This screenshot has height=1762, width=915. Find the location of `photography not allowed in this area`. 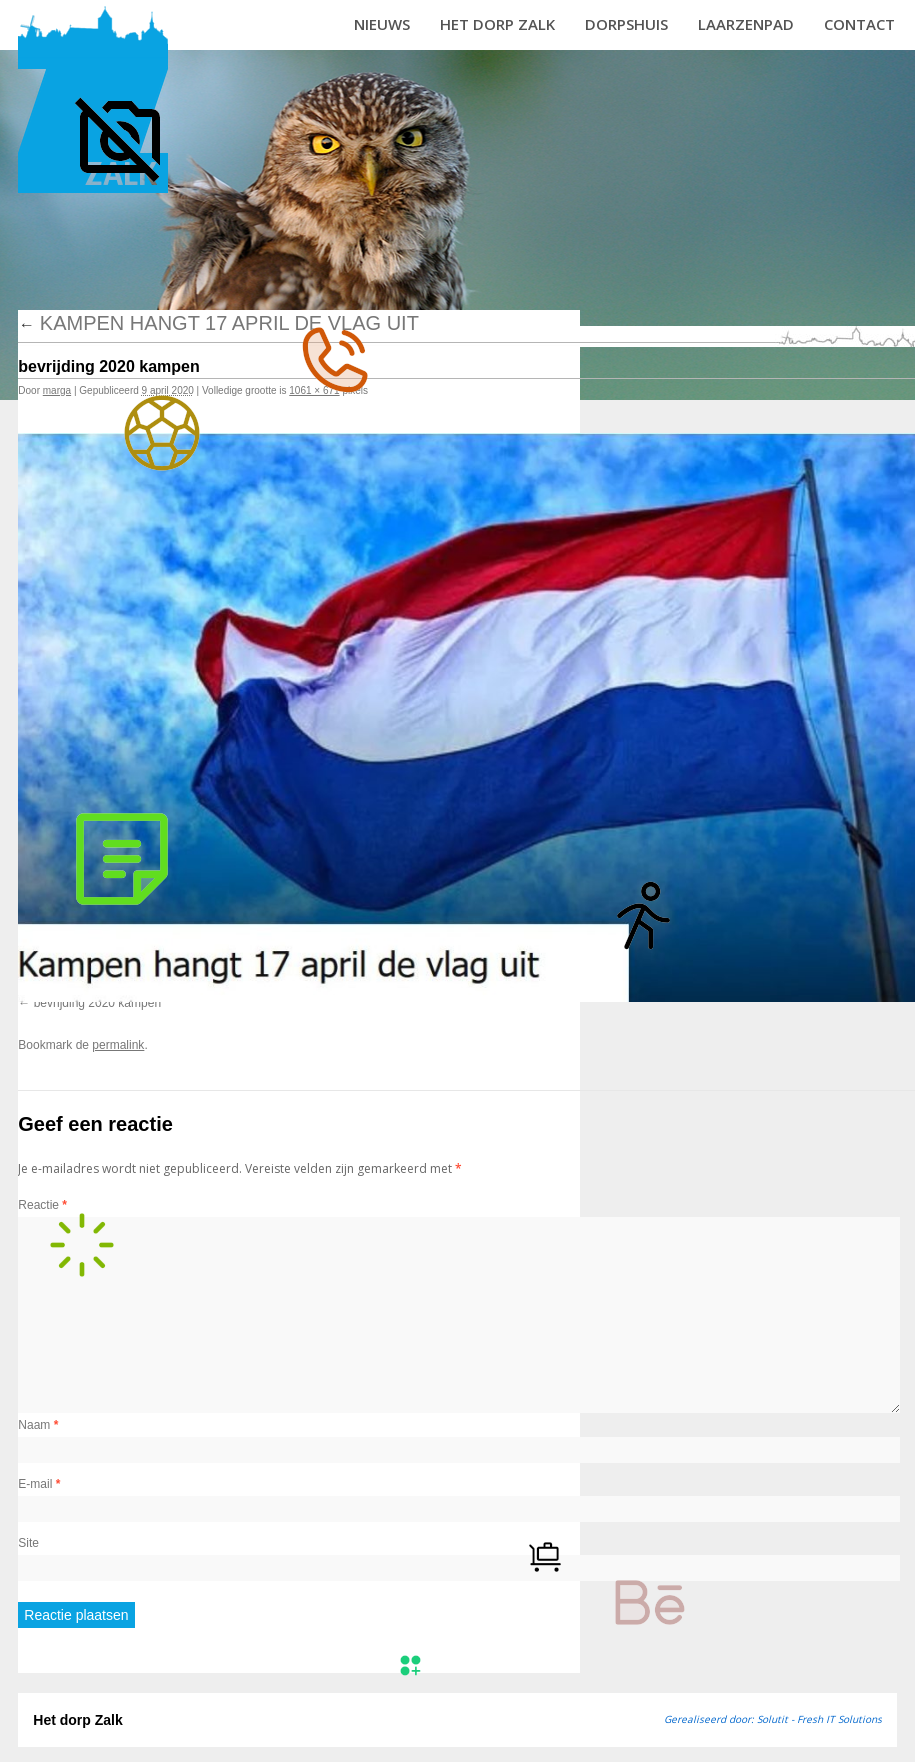

photography not allowed in this area is located at coordinates (120, 137).